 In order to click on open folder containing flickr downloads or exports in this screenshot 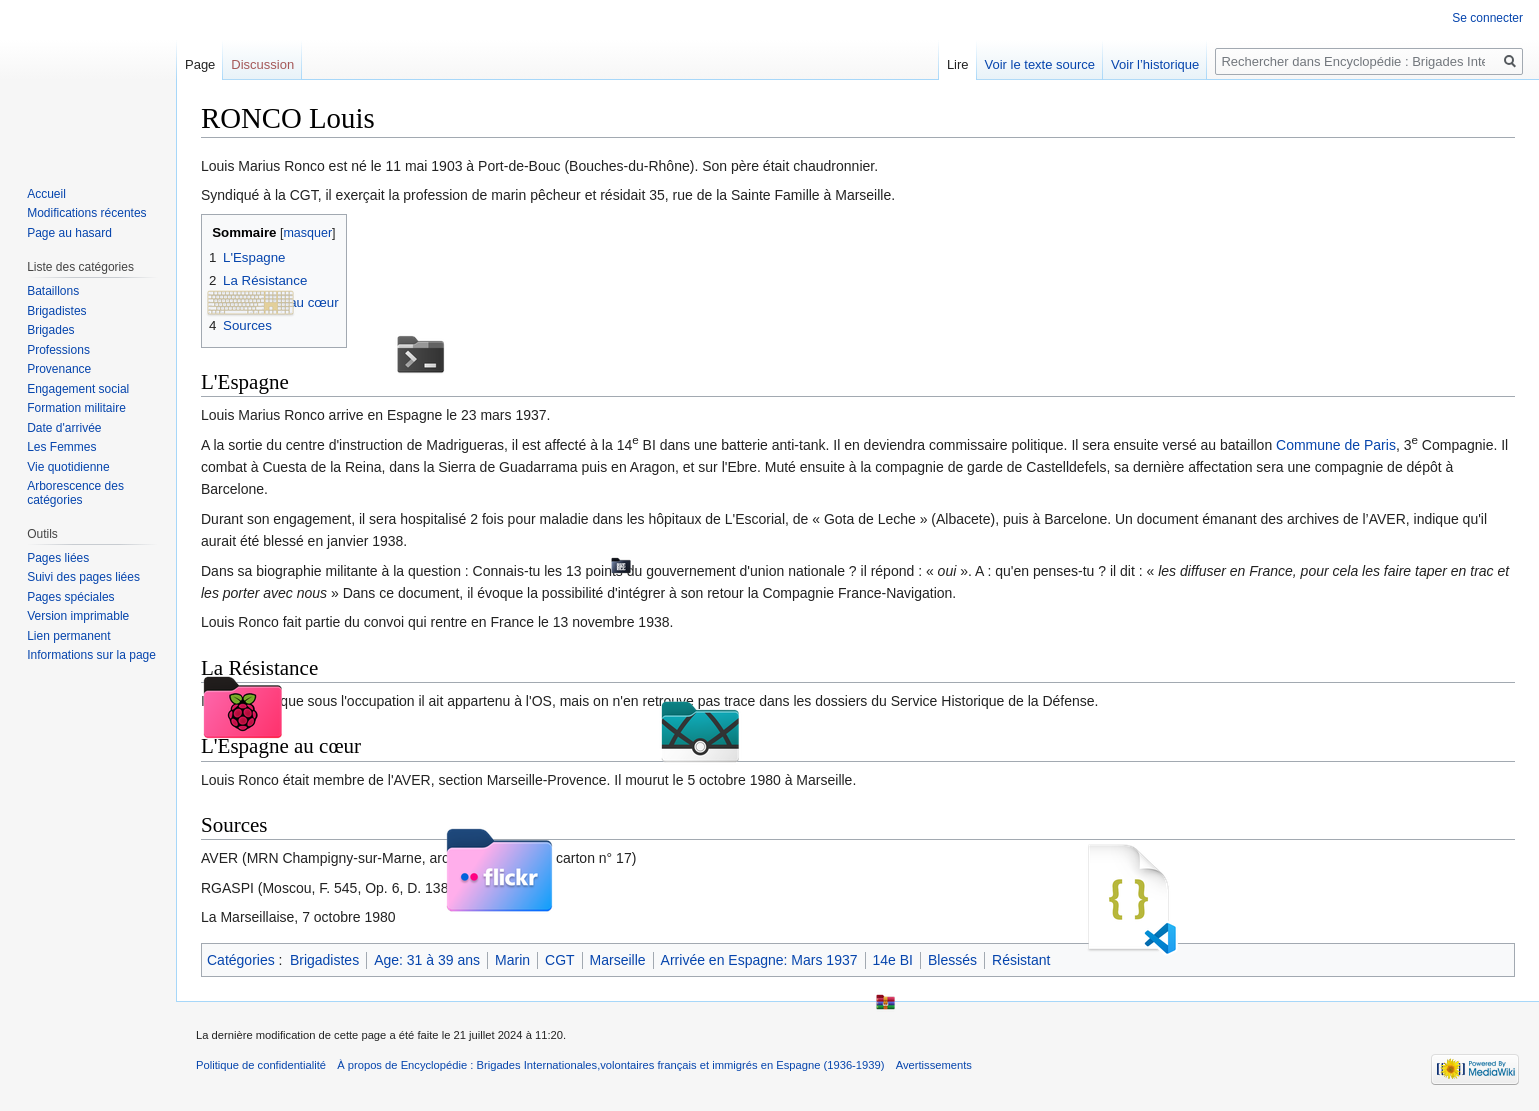, I will do `click(499, 873)`.